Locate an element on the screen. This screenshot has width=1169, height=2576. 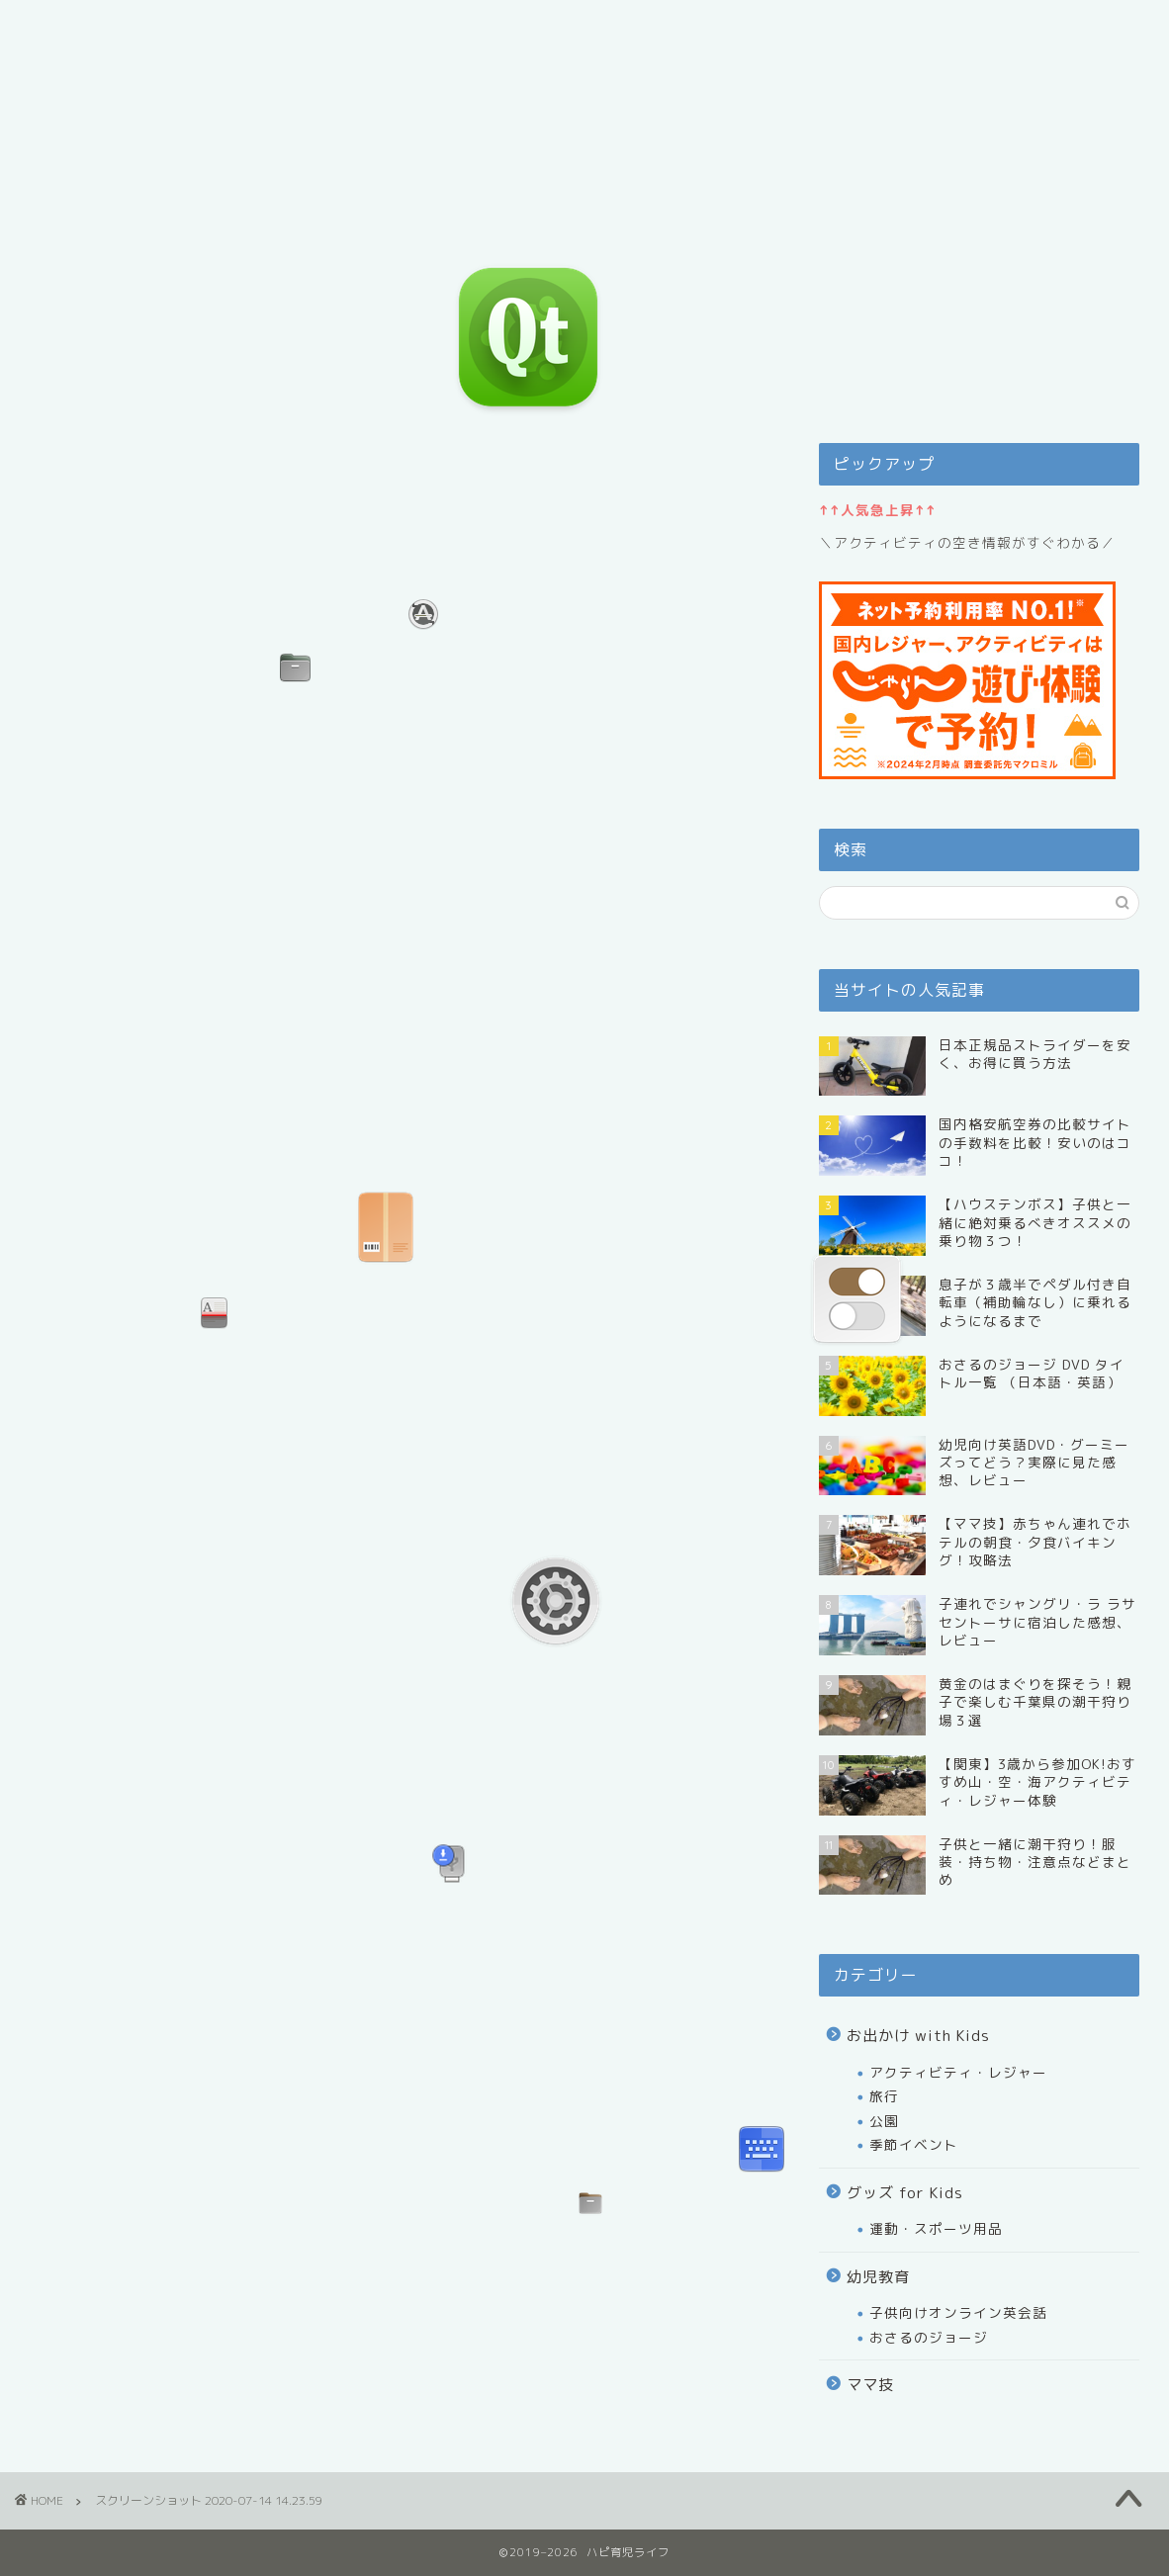
open document scanner application is located at coordinates (214, 1312).